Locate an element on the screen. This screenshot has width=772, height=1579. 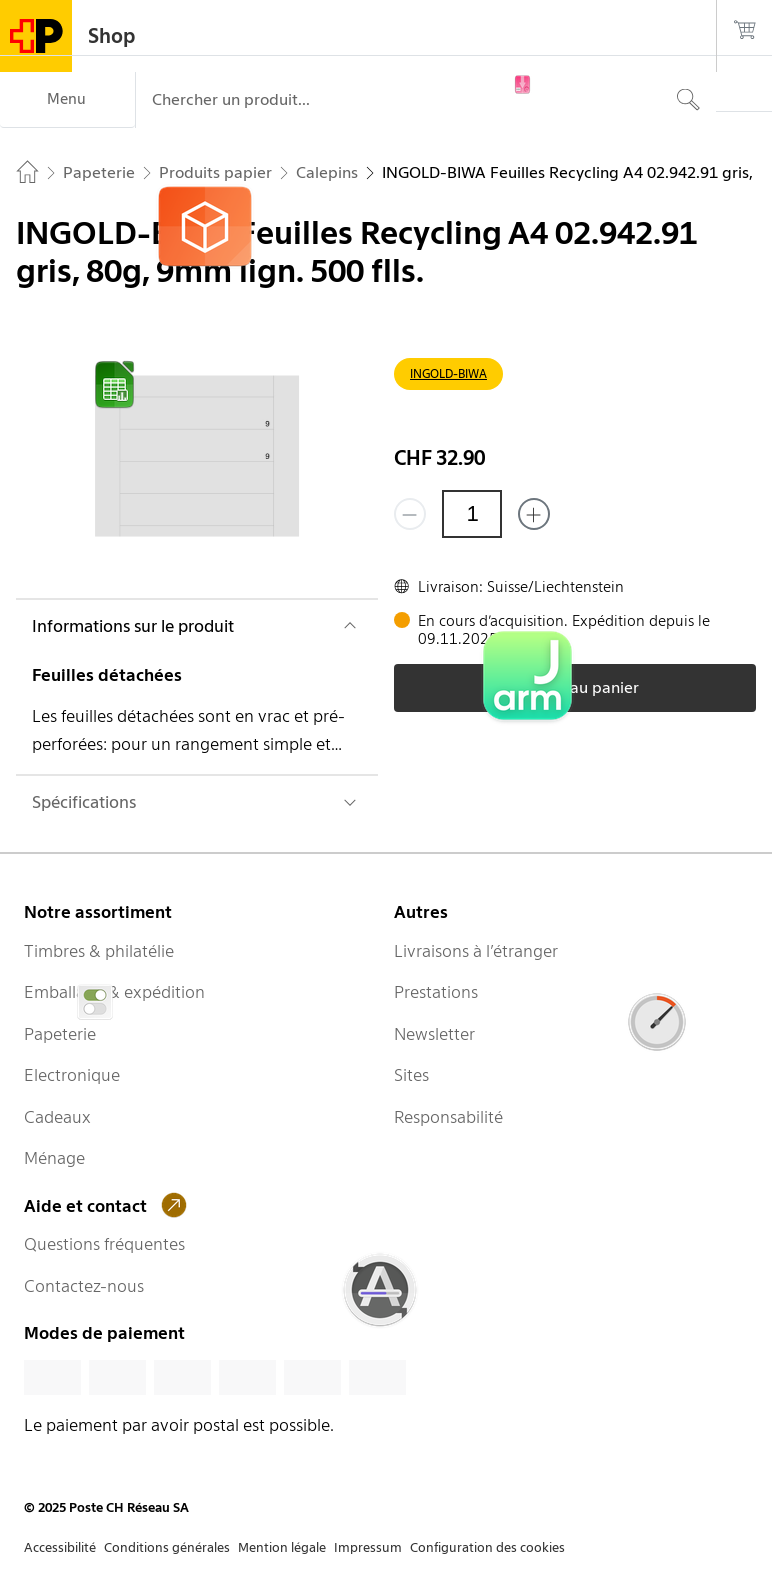
open synaptic package manager is located at coordinates (522, 84).